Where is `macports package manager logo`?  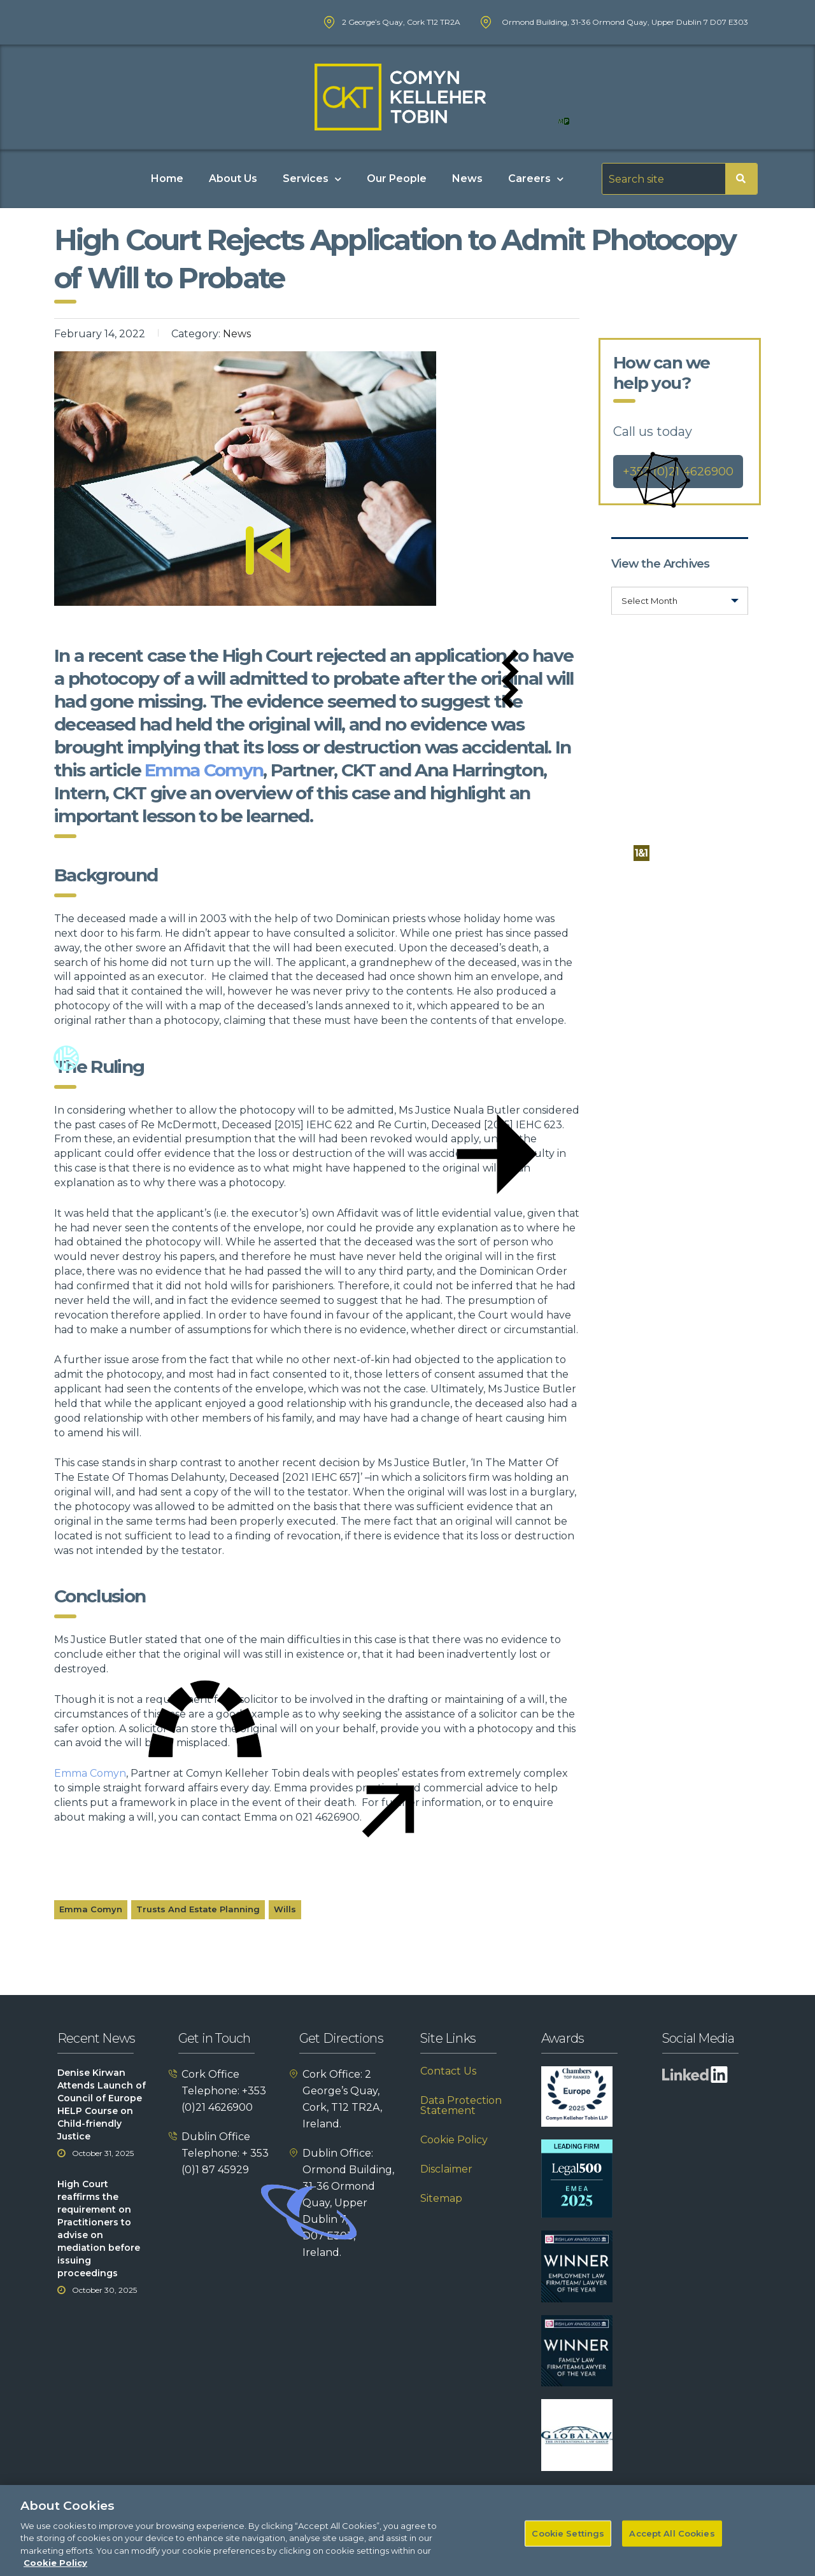
macports package manager logo is located at coordinates (563, 121).